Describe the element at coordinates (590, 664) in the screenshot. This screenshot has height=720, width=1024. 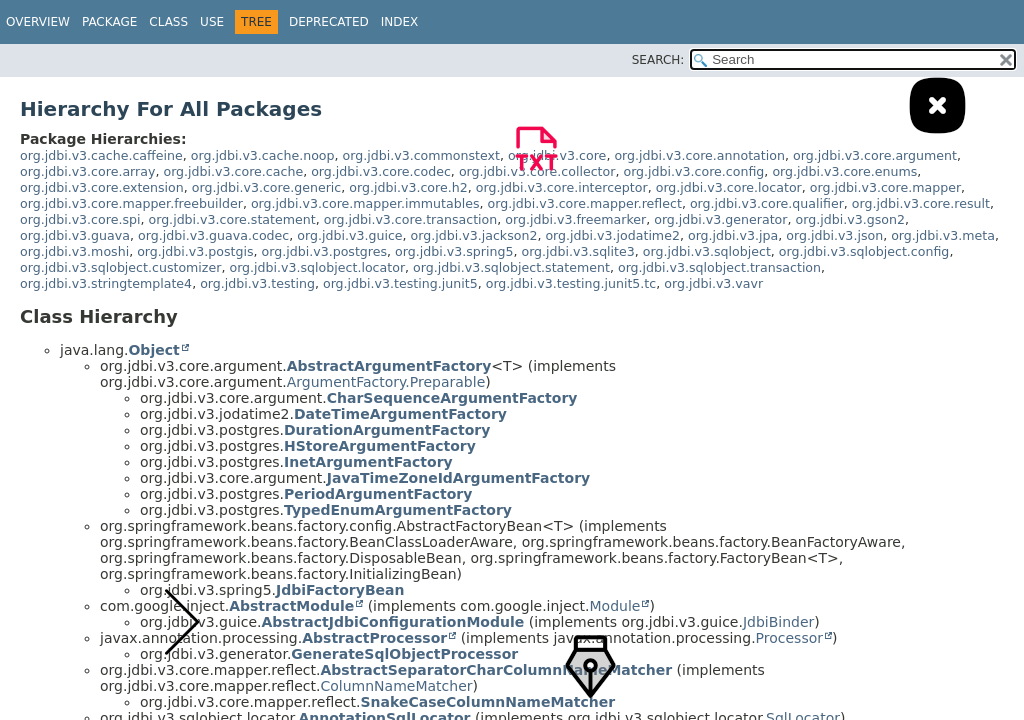
I see `access drawing or illustration tools` at that location.